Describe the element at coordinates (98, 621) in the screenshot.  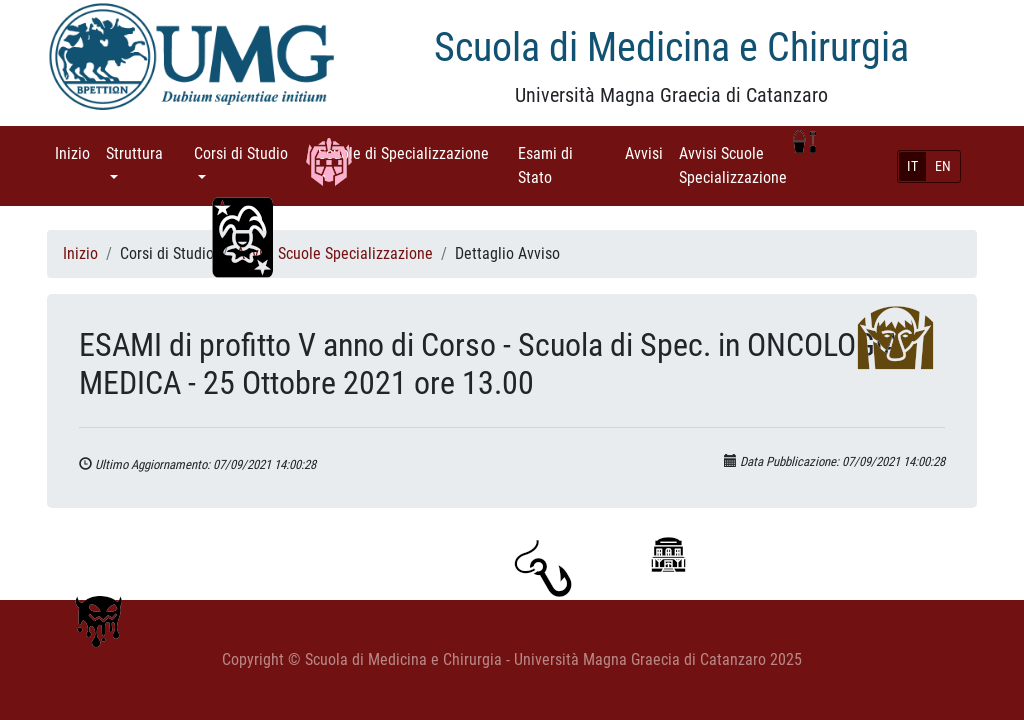
I see `a demon or monster enemy character type` at that location.